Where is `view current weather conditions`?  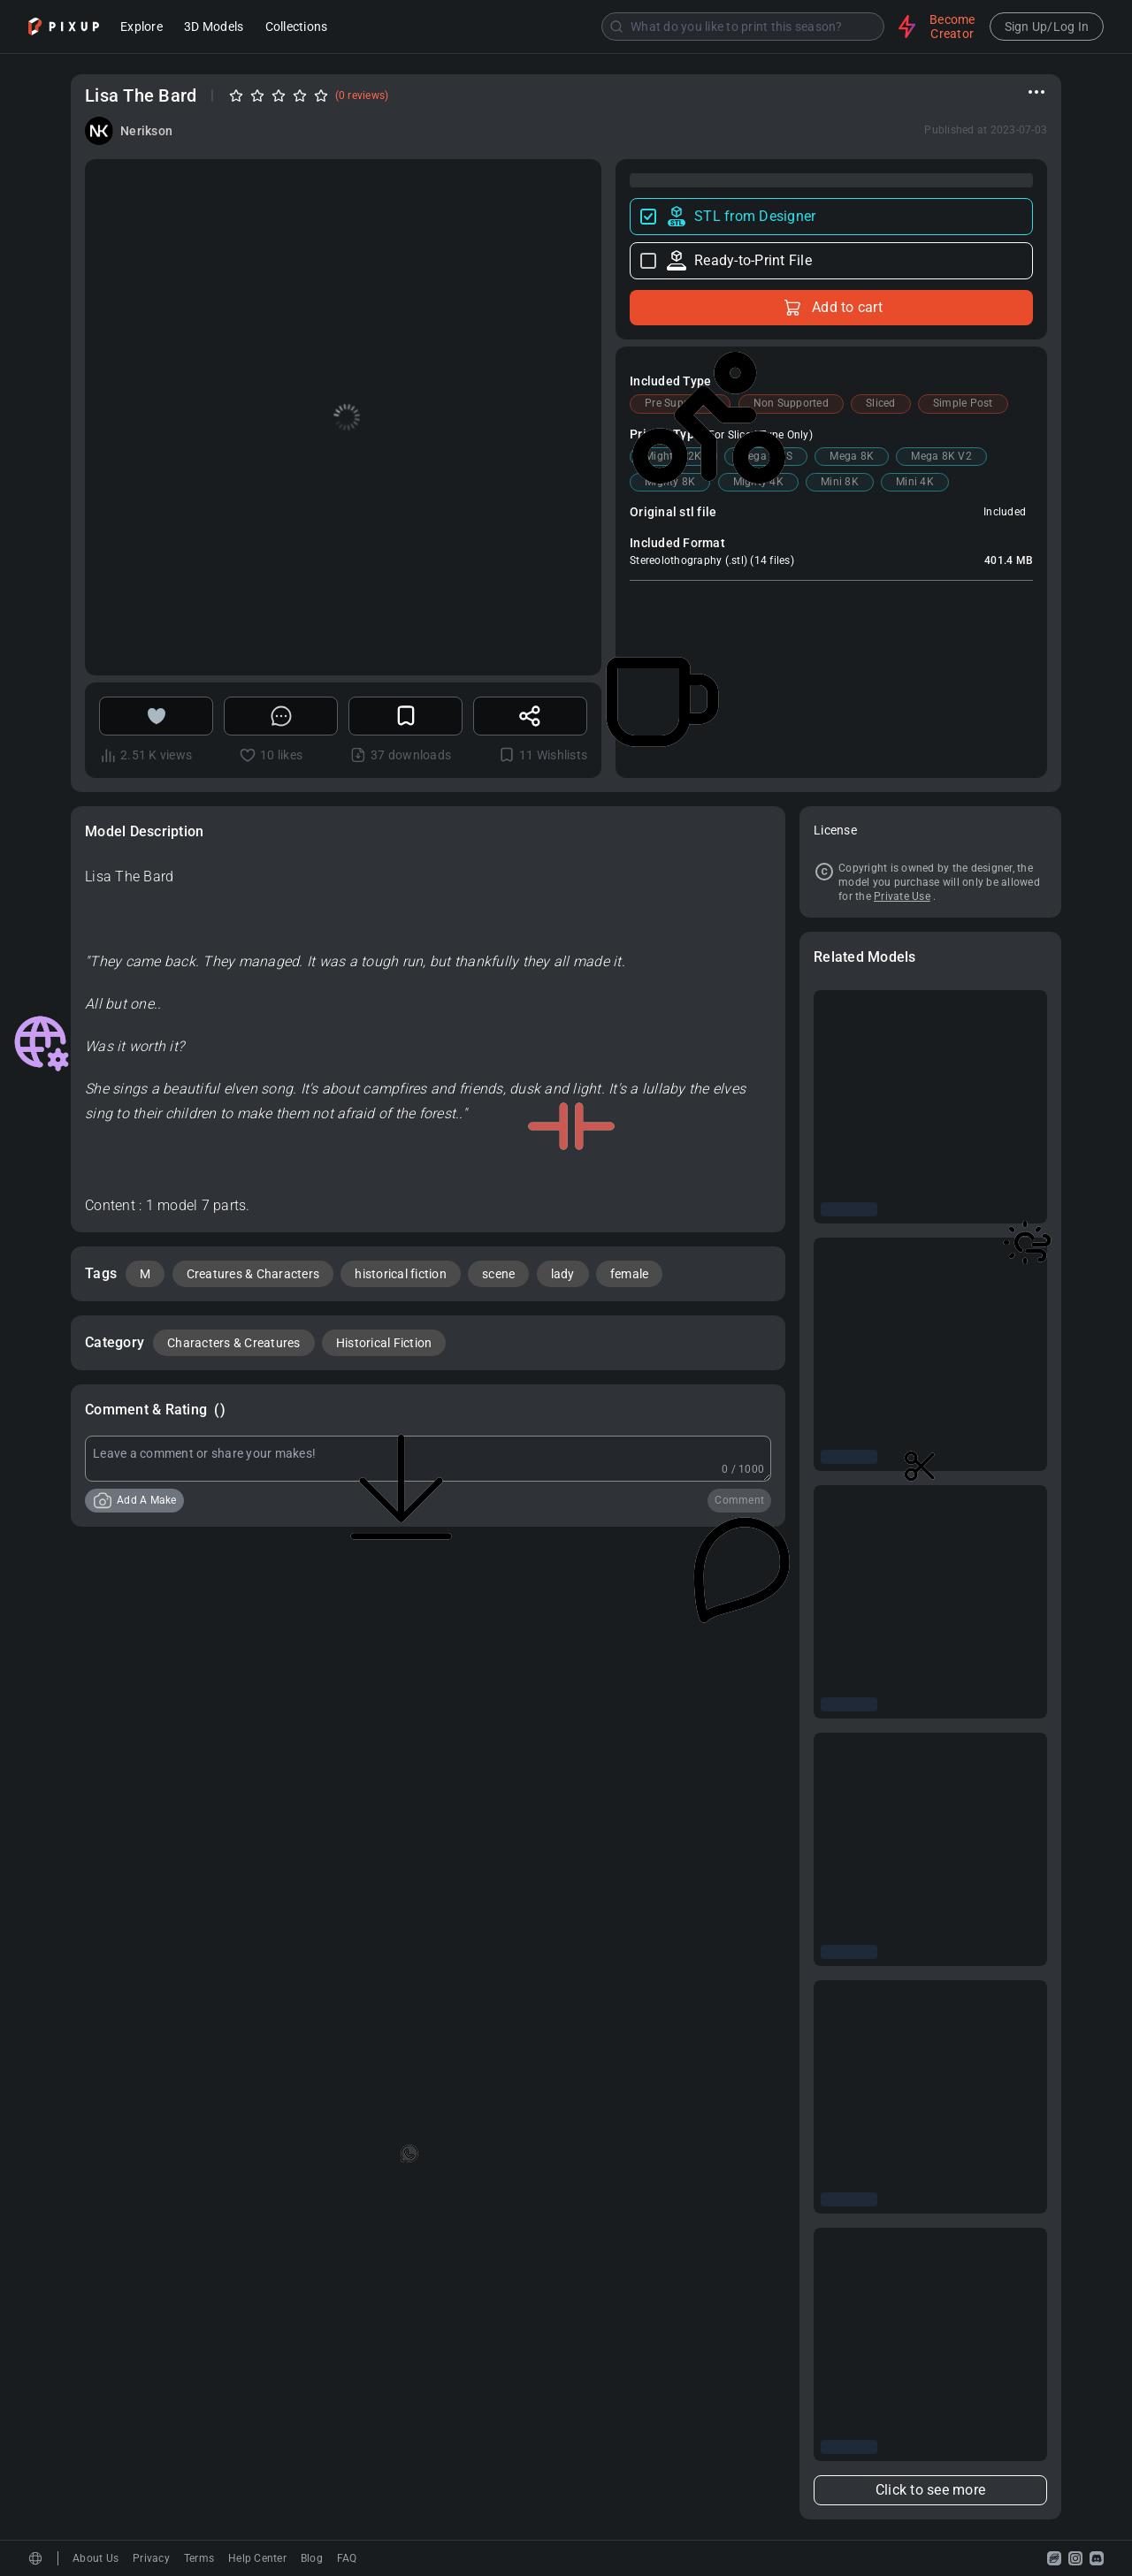
view current weather conditions is located at coordinates (1027, 1242).